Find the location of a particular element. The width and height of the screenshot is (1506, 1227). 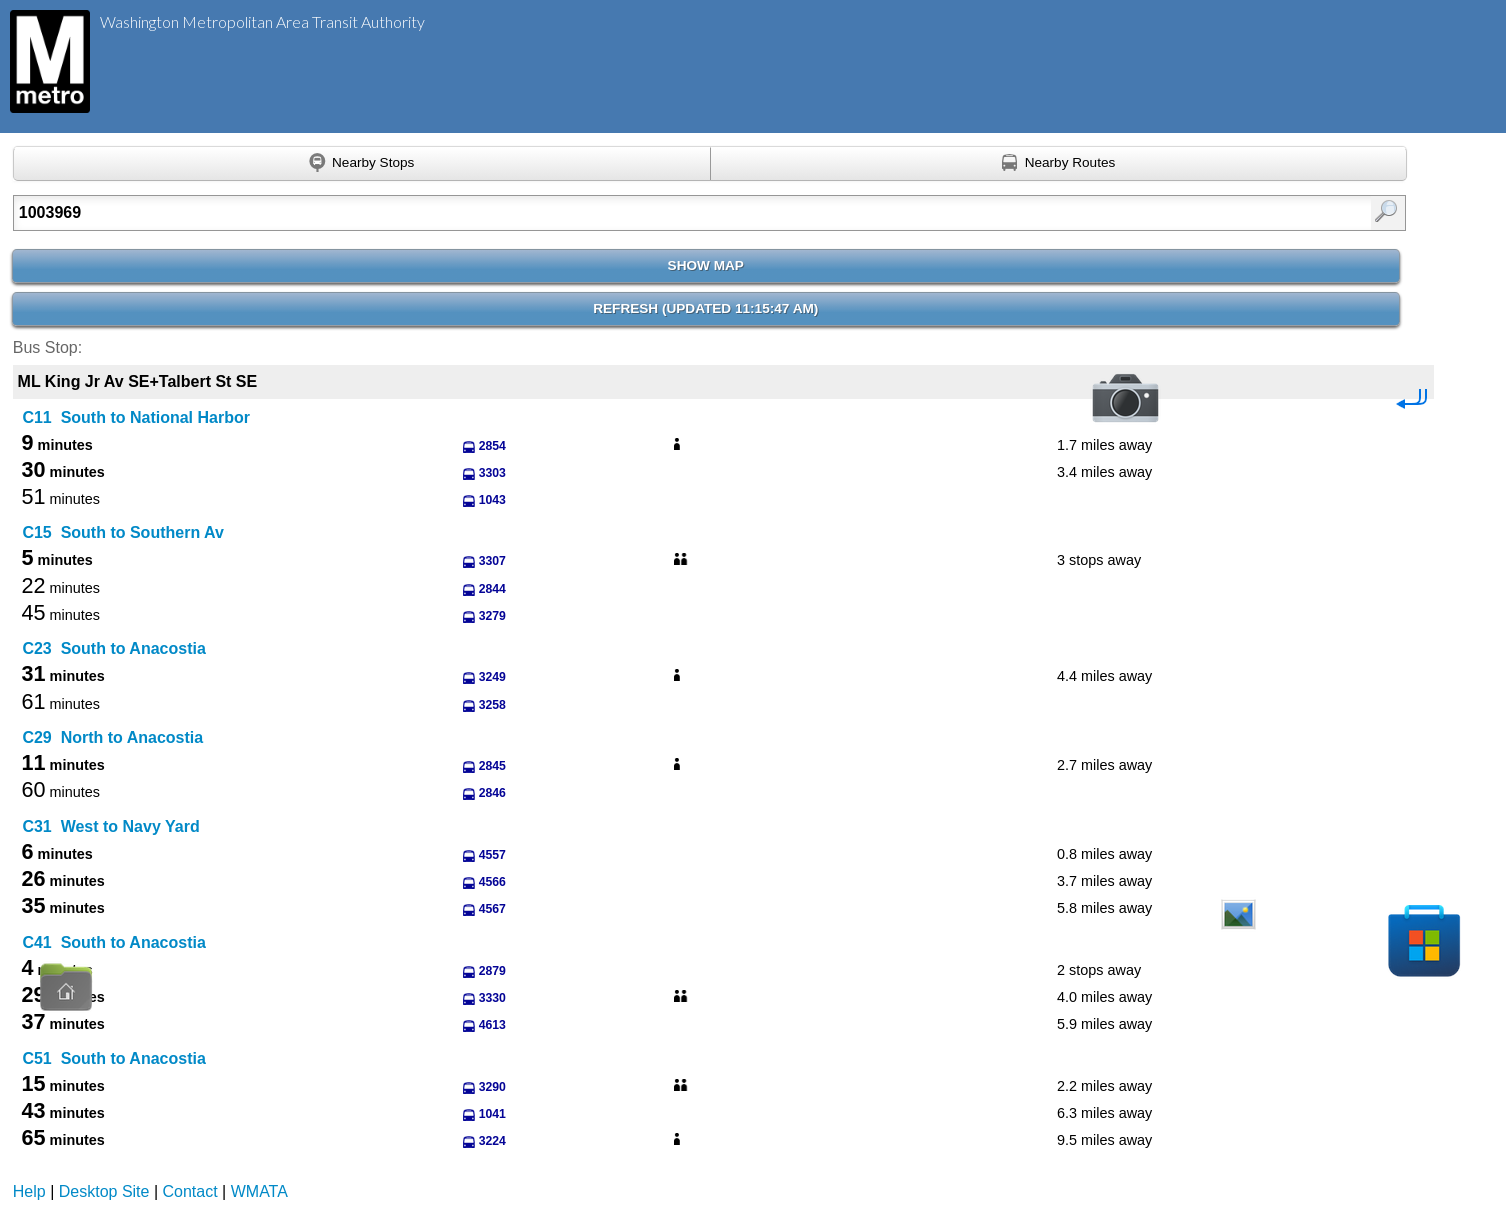

open camera app is located at coordinates (1125, 397).